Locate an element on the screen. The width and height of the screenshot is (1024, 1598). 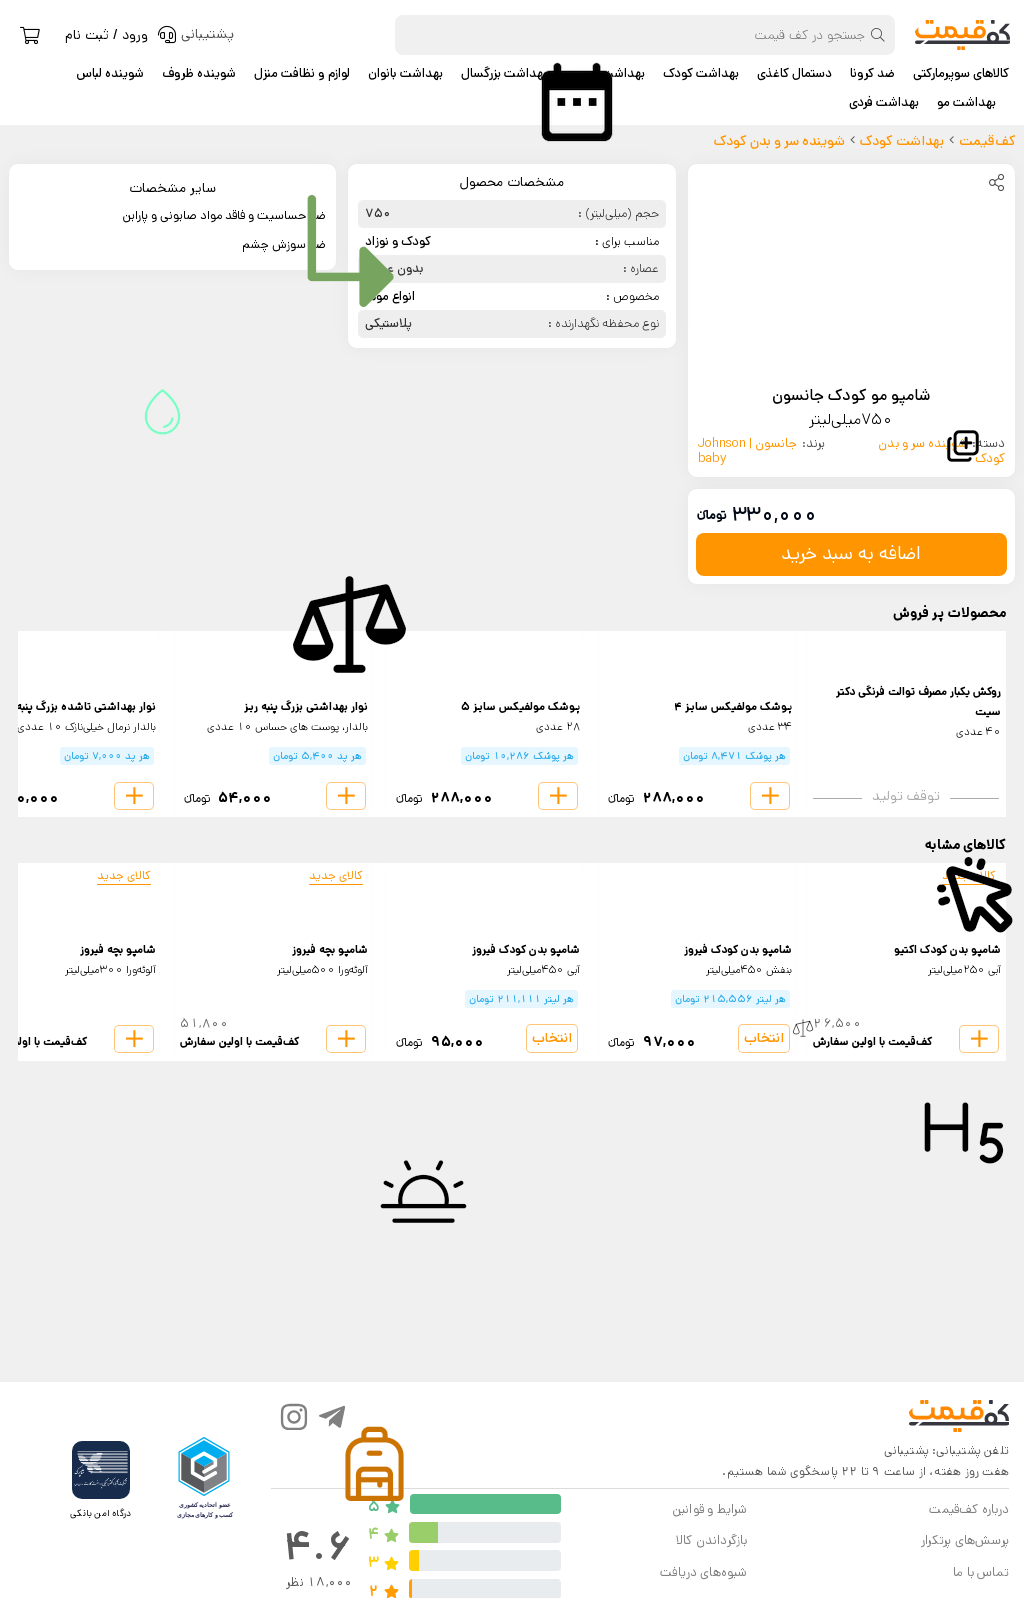
click or tap to interact is located at coordinates (979, 899).